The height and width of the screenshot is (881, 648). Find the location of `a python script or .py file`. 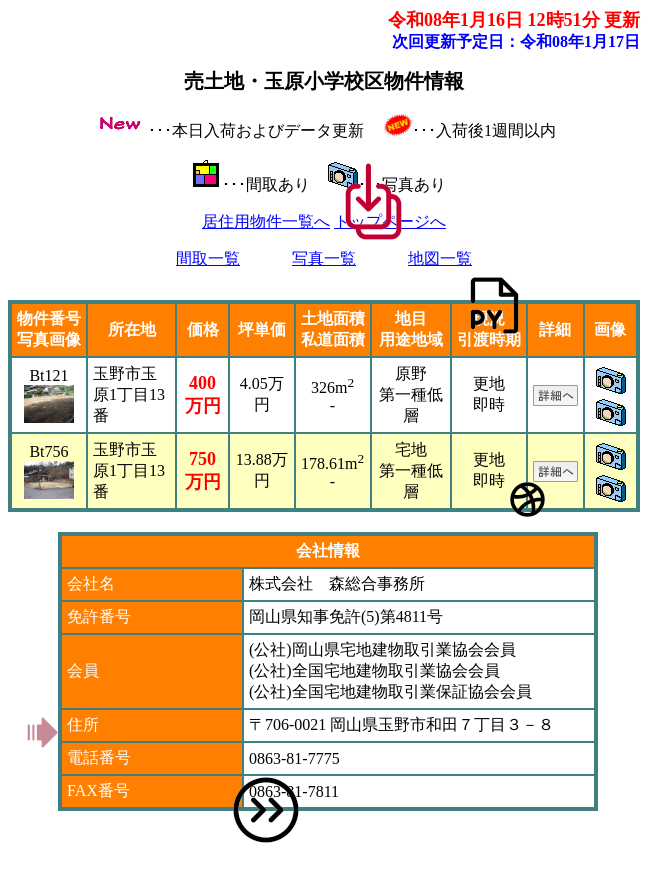

a python script or .py file is located at coordinates (494, 305).